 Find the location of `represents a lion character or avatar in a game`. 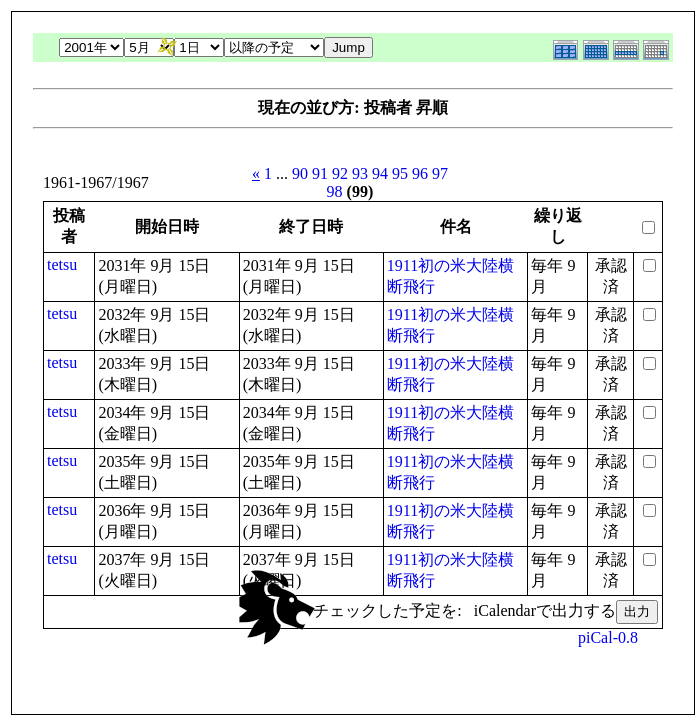

represents a lion character or avatar in a game is located at coordinates (277, 608).